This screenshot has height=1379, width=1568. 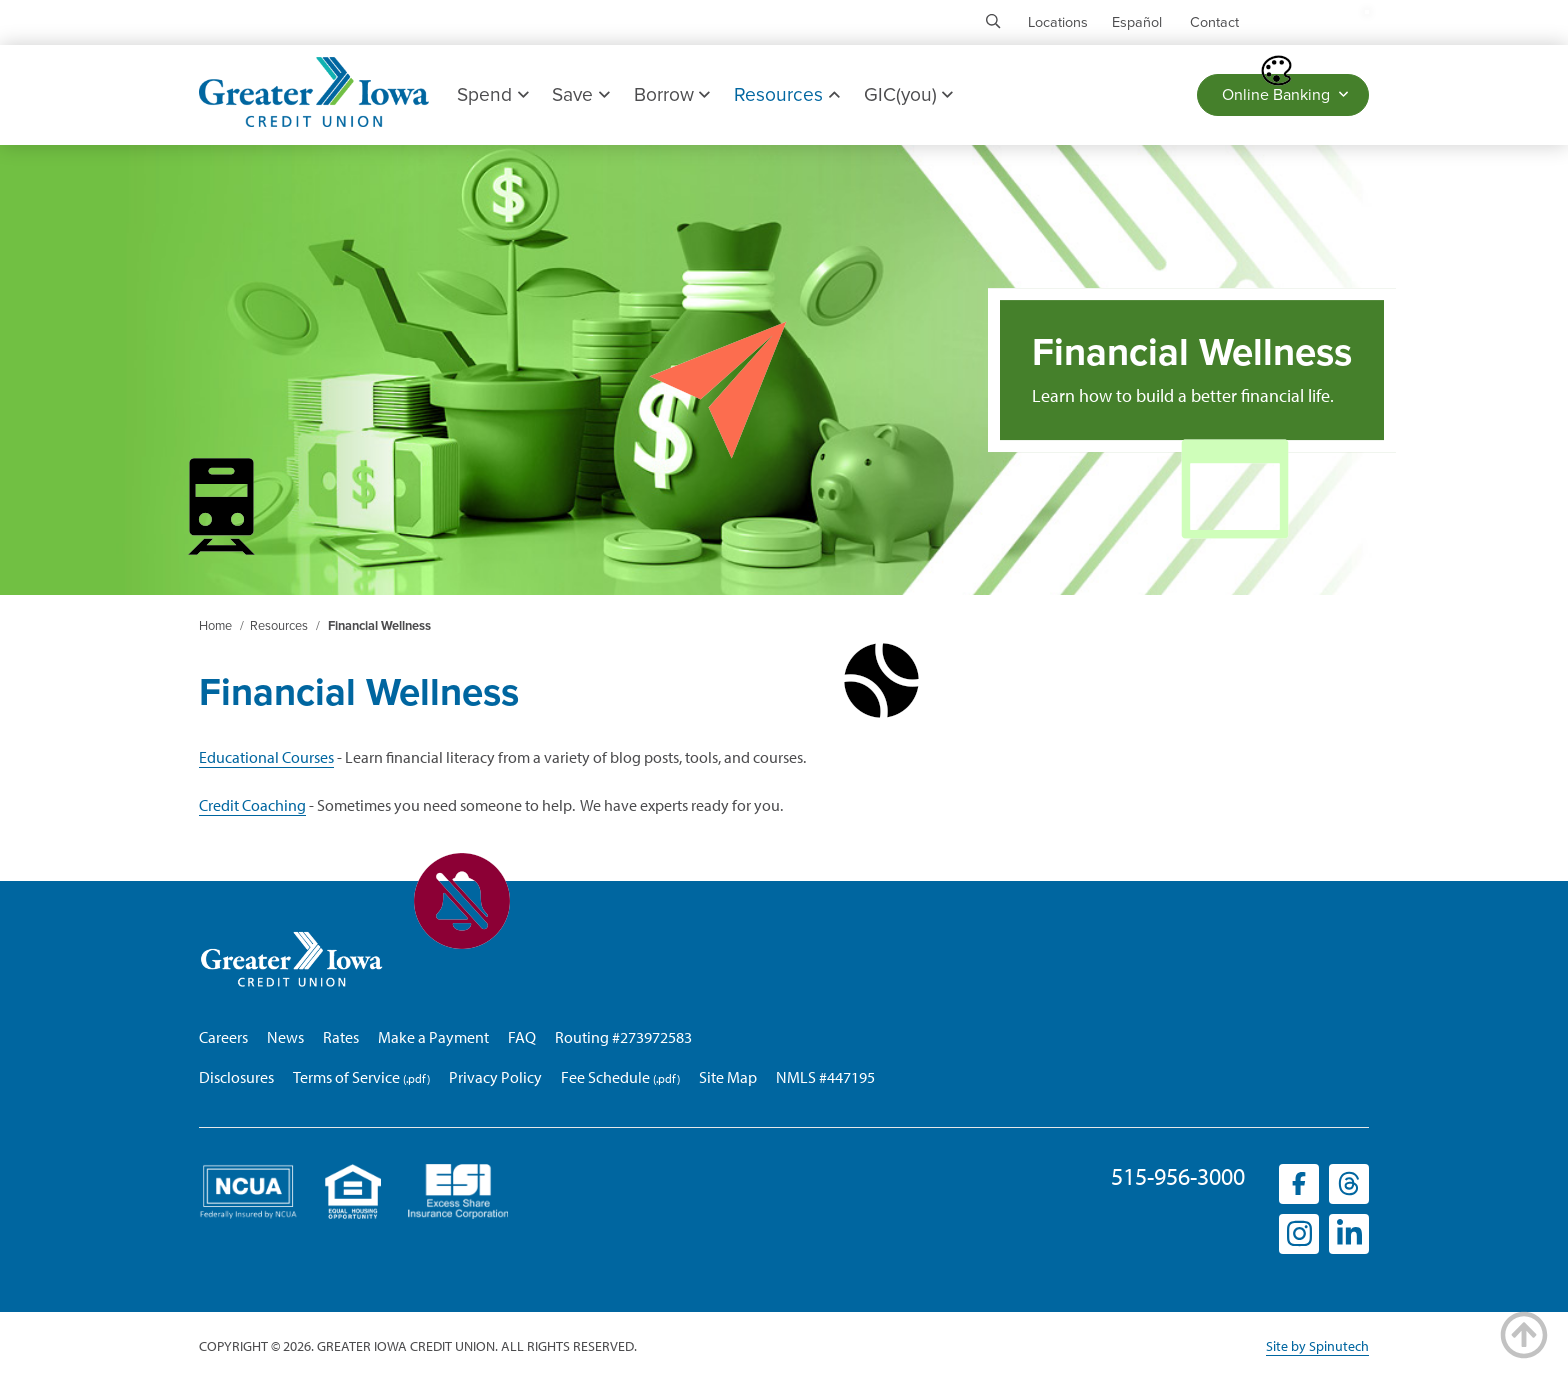 I want to click on notifications are currently muted or disabled, so click(x=462, y=901).